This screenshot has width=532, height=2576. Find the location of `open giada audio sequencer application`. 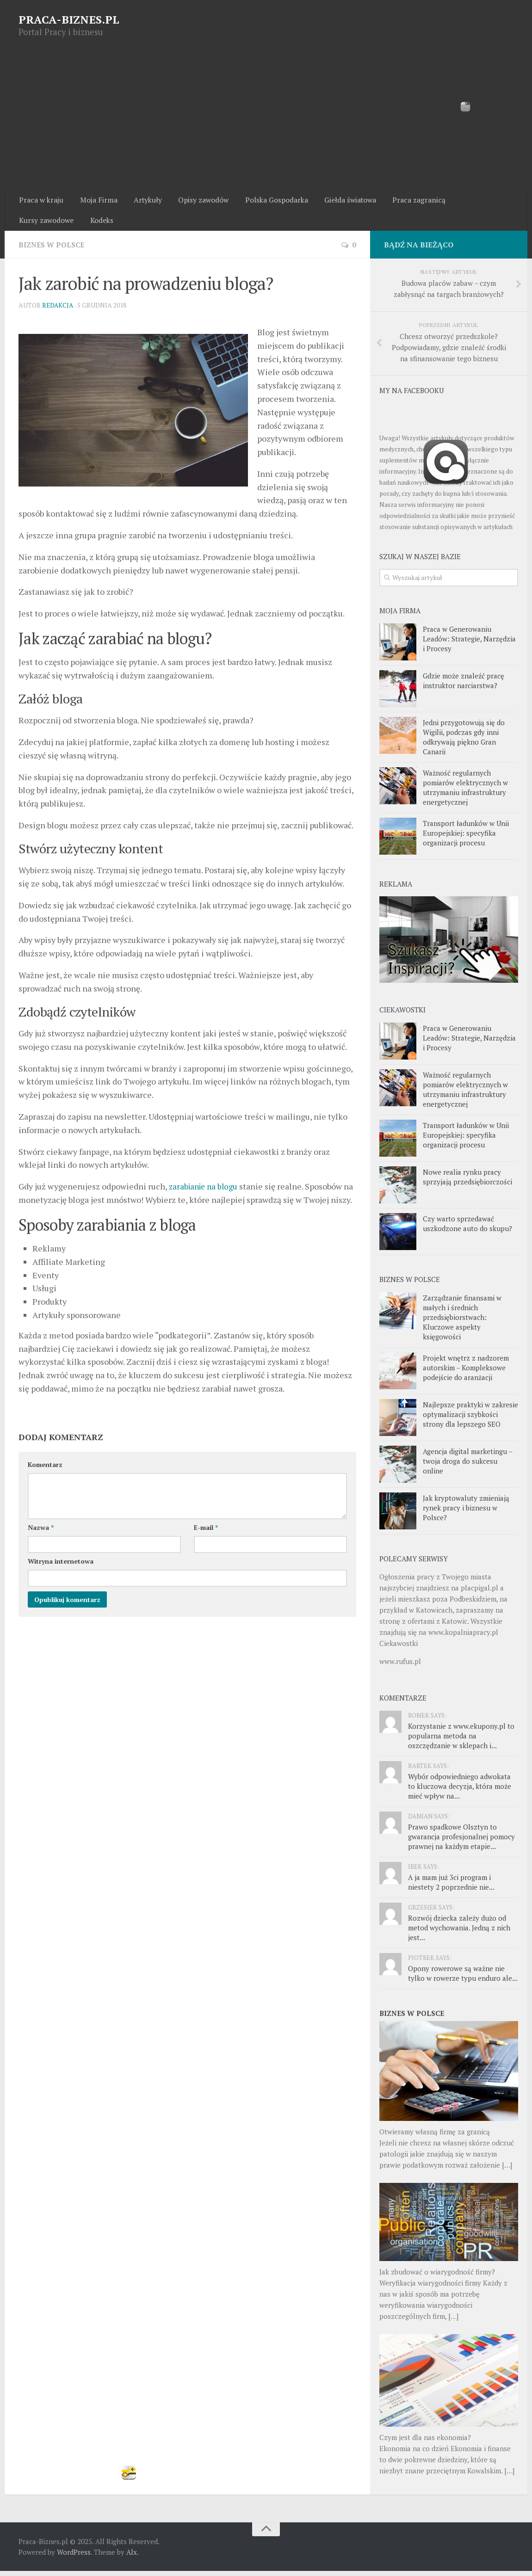

open giada audio sequencer application is located at coordinates (445, 462).